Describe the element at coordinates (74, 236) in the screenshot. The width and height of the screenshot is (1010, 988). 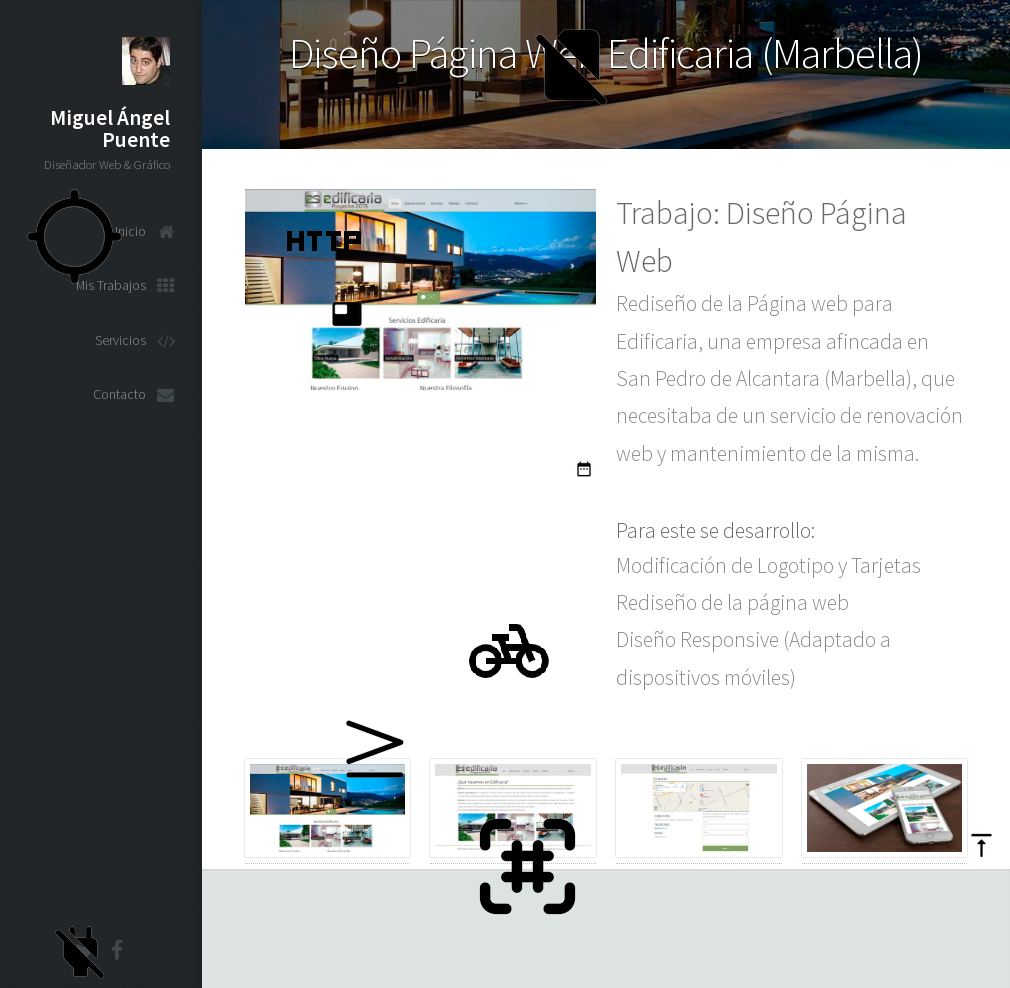
I see `GPS signal not yet acquired` at that location.